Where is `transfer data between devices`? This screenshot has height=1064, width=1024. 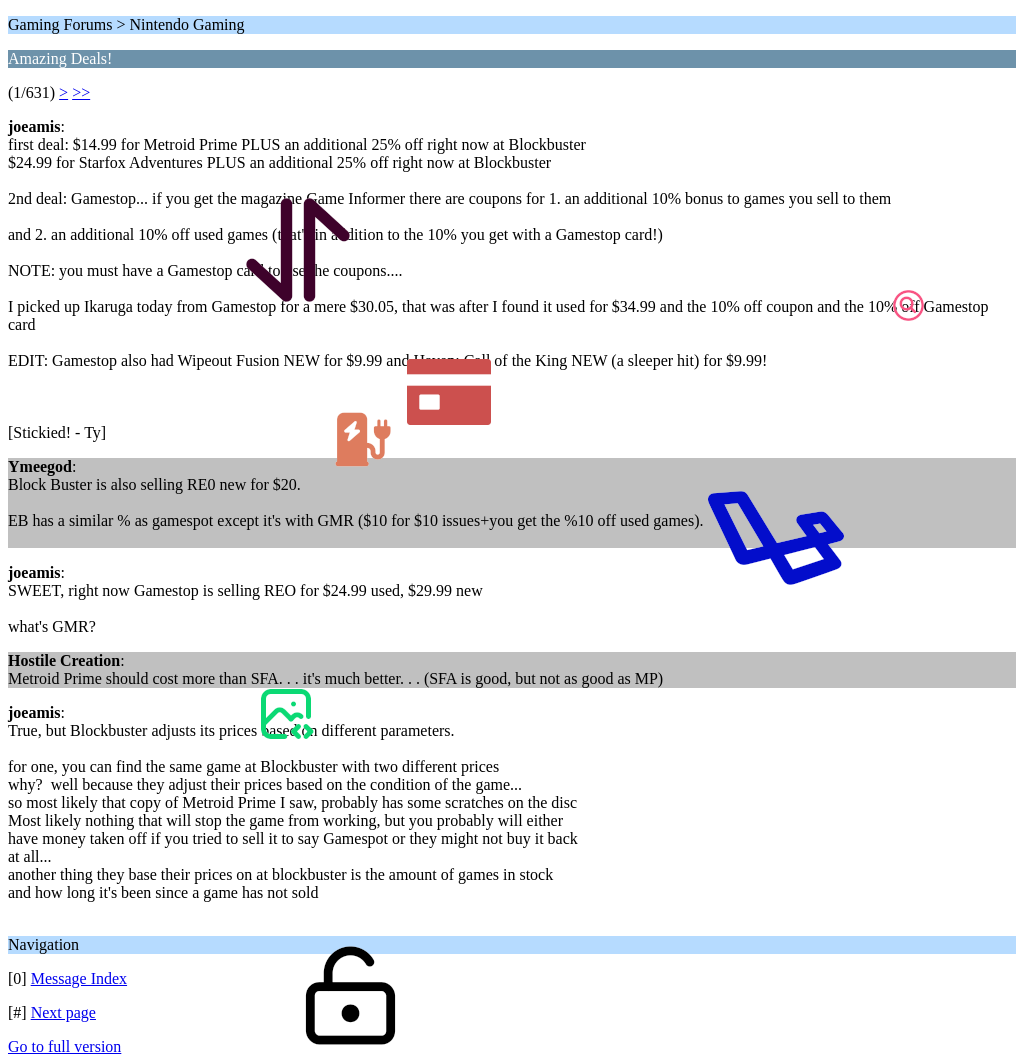 transfer data between devices is located at coordinates (298, 250).